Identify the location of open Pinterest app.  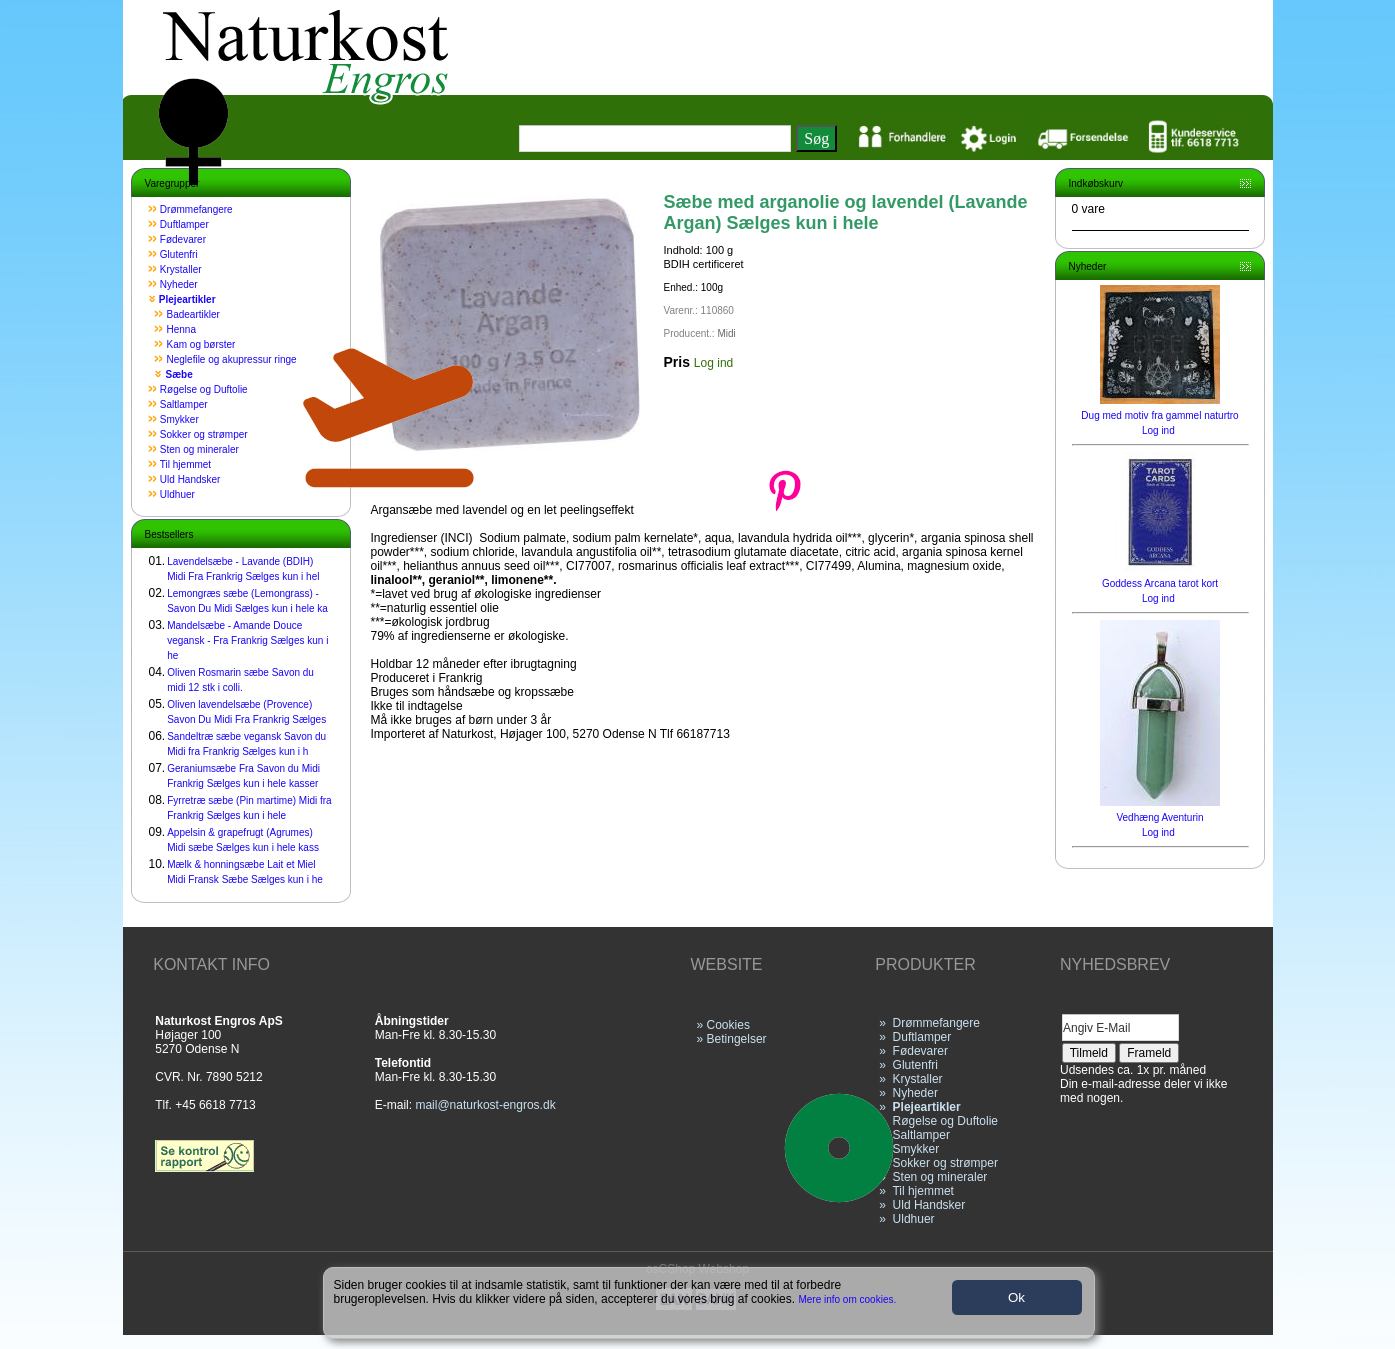
(785, 491).